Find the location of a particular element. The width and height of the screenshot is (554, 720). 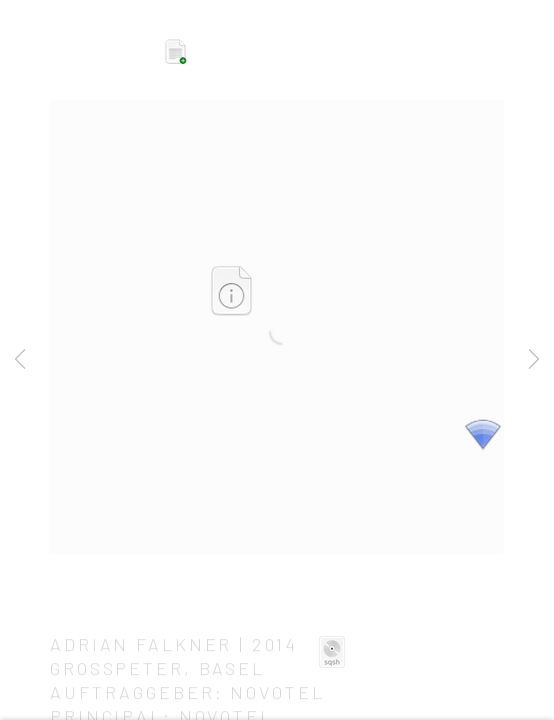

indicates wireless network connection status is located at coordinates (483, 434).